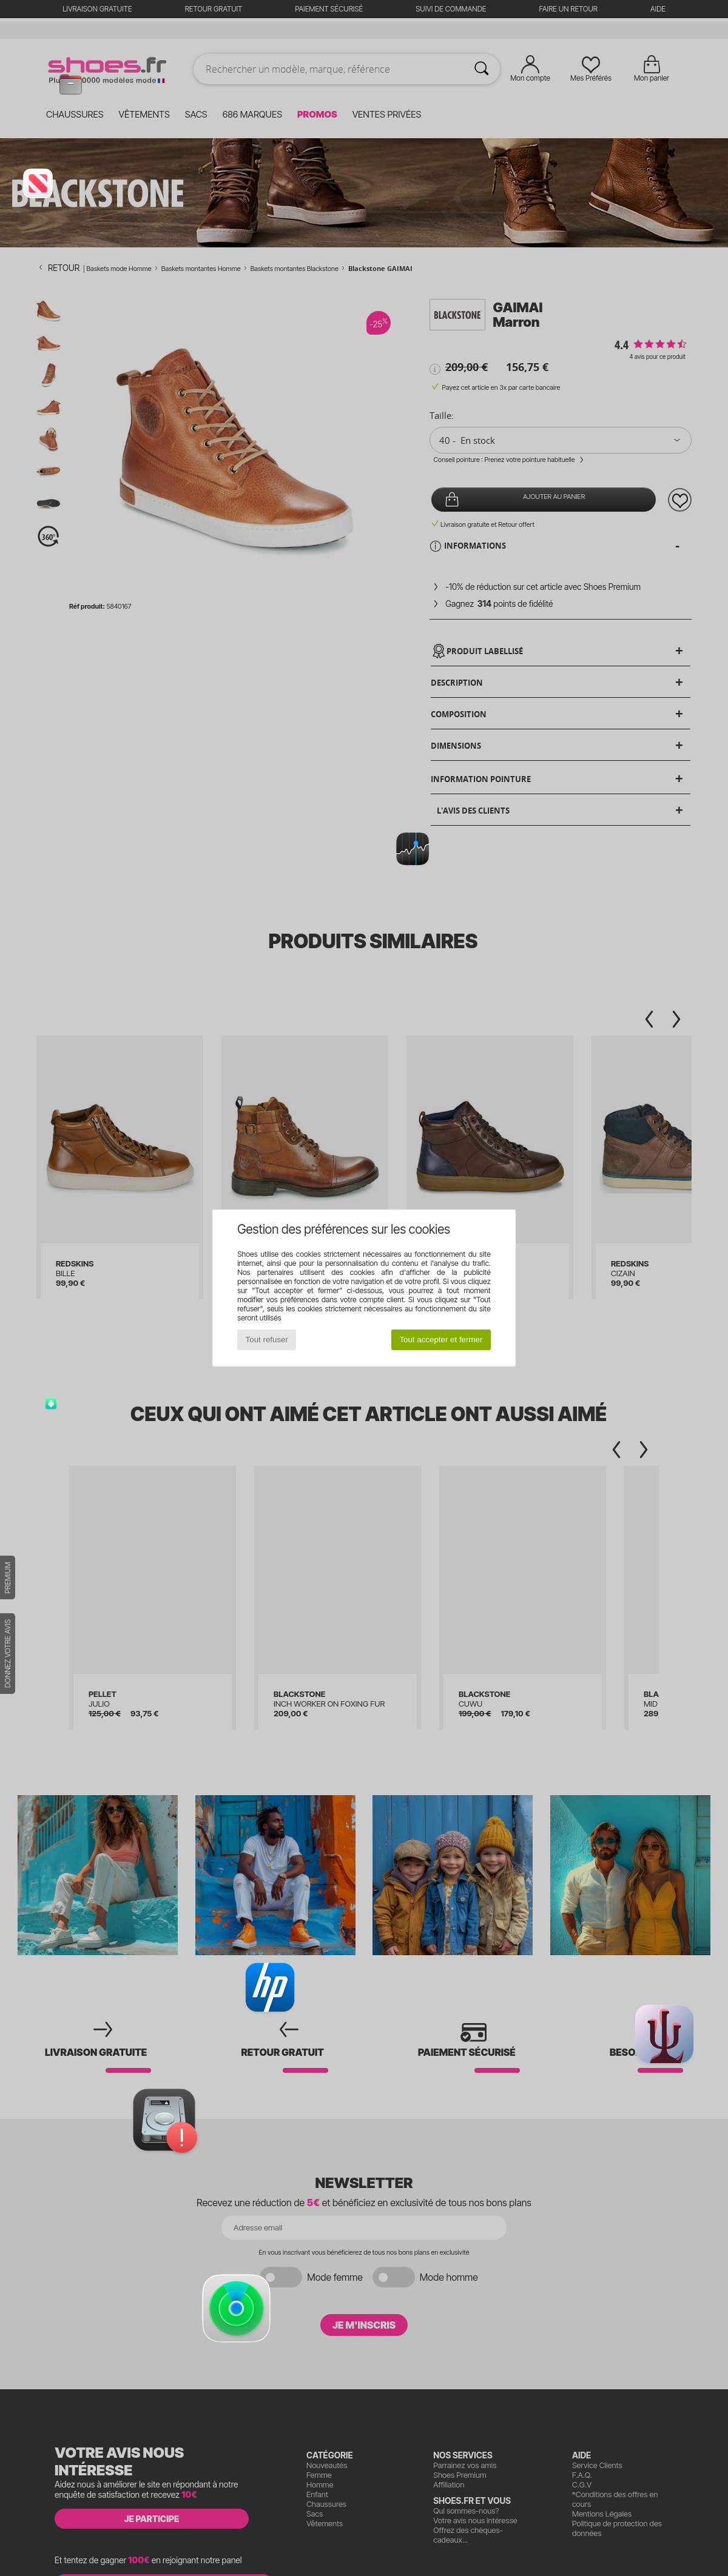 The image size is (728, 2576). What do you see at coordinates (70, 84) in the screenshot?
I see `open the file manager application` at bounding box center [70, 84].